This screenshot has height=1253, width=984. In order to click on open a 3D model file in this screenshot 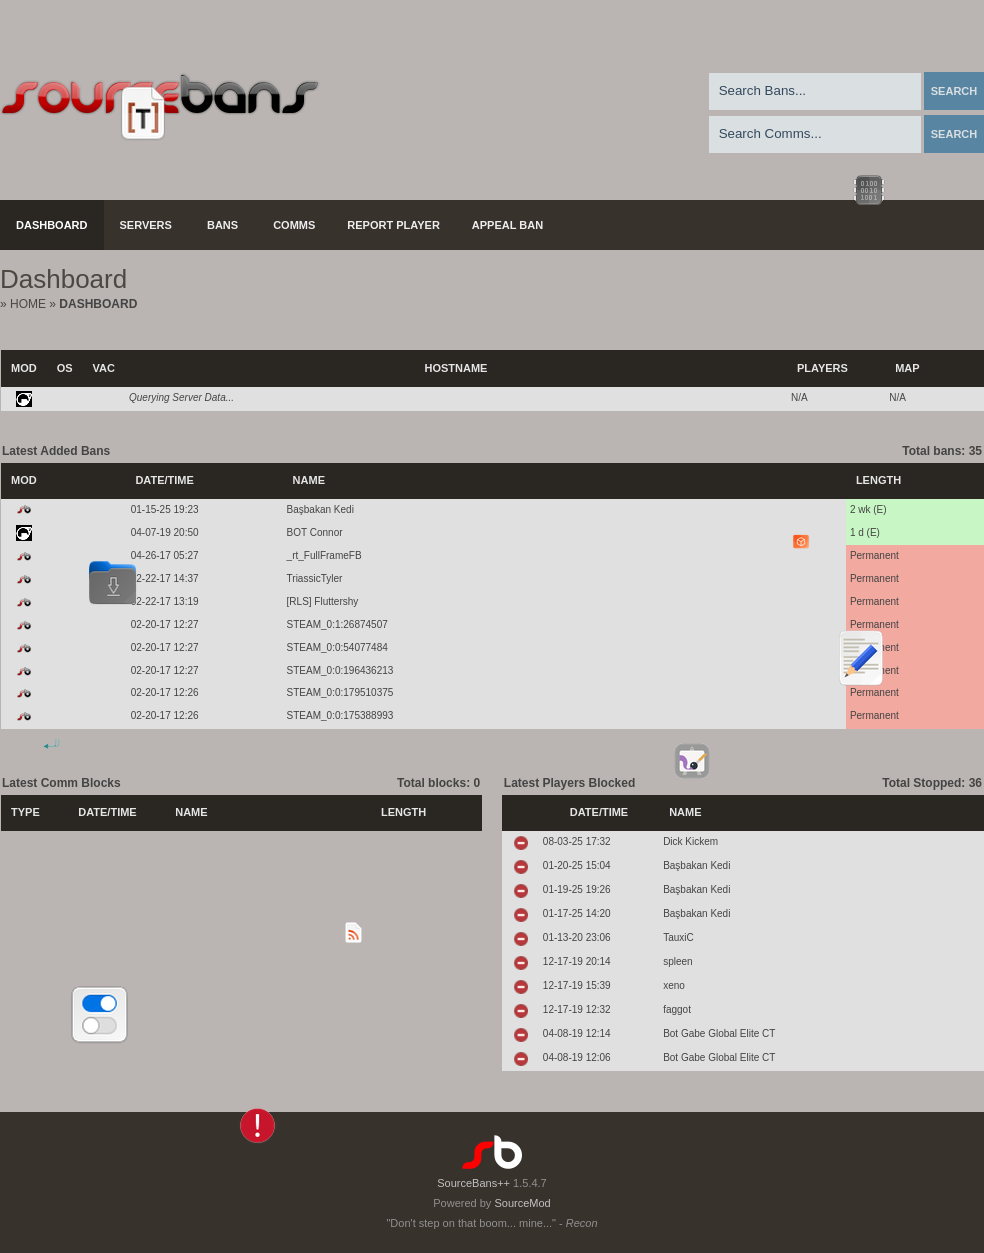, I will do `click(801, 541)`.